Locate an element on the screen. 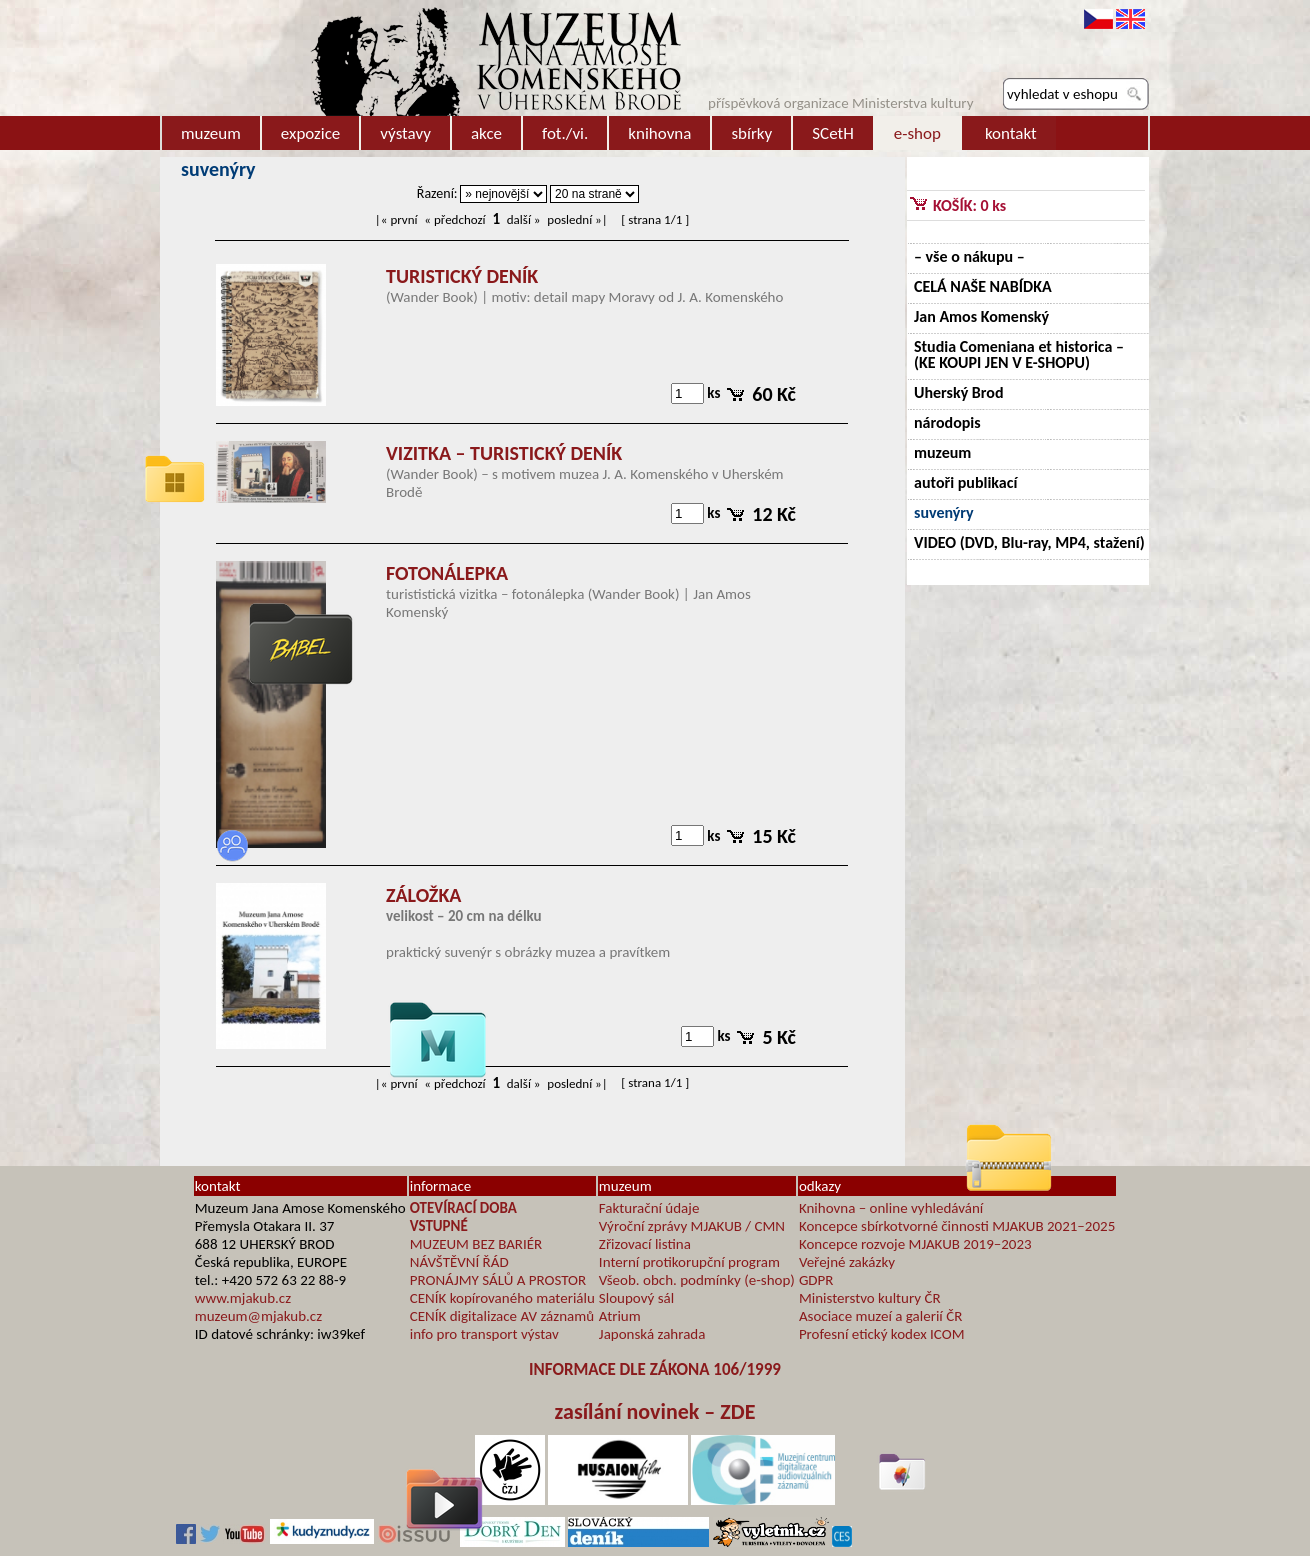  open windows system folder is located at coordinates (174, 480).